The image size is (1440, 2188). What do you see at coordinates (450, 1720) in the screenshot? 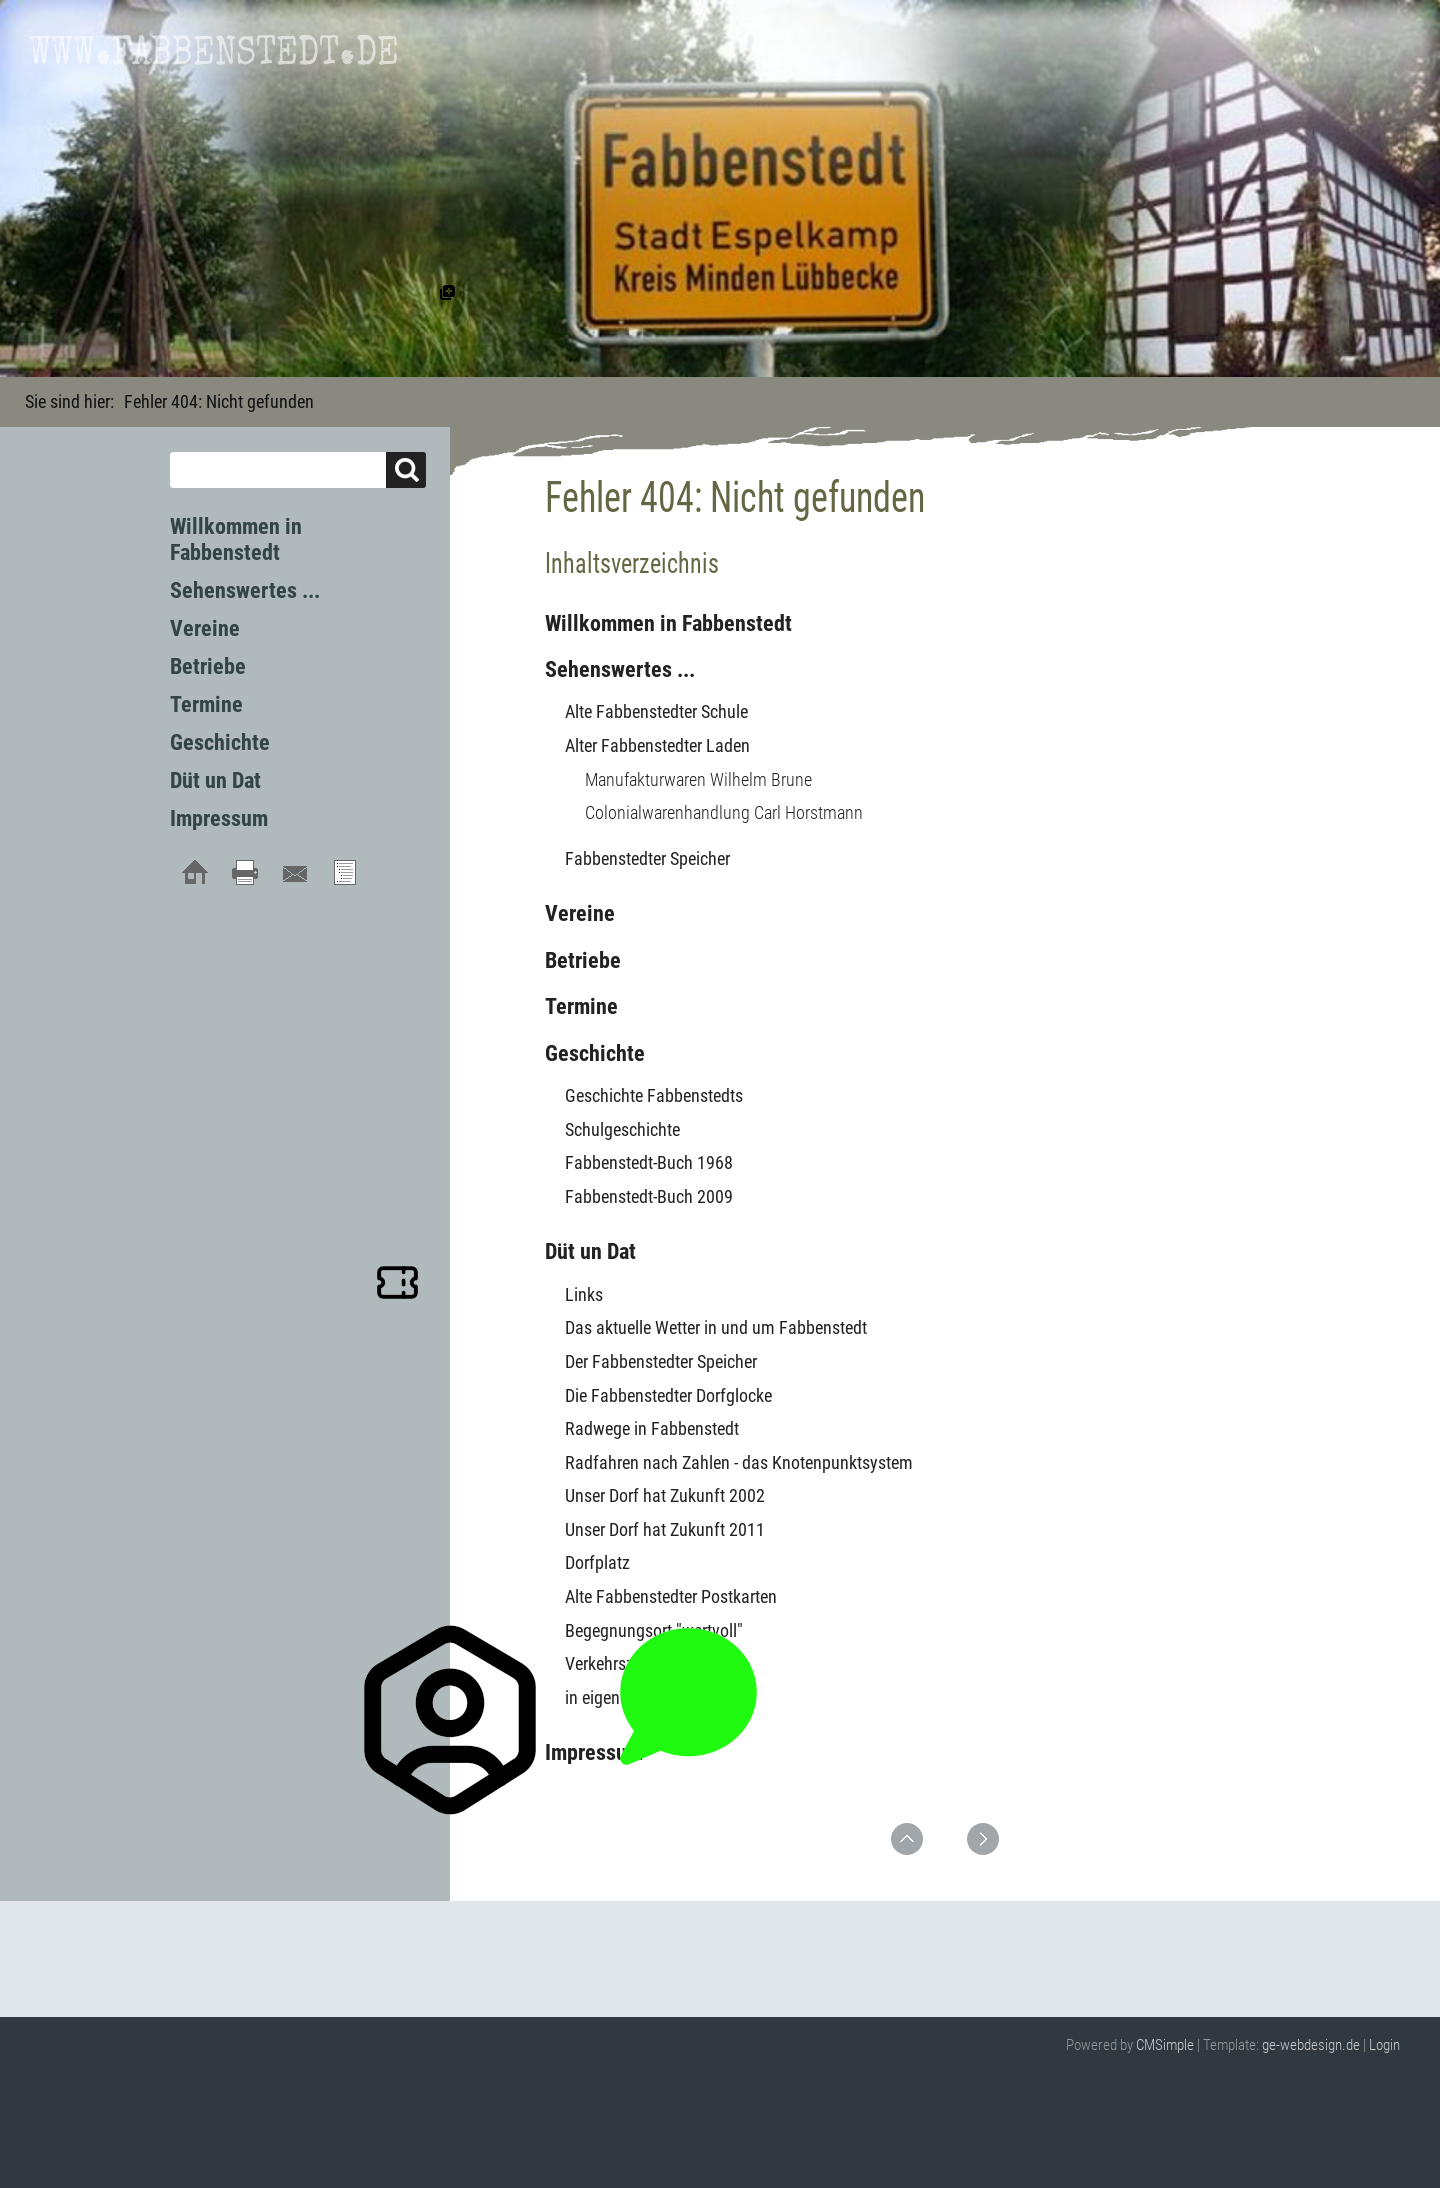
I see `view user profile` at bounding box center [450, 1720].